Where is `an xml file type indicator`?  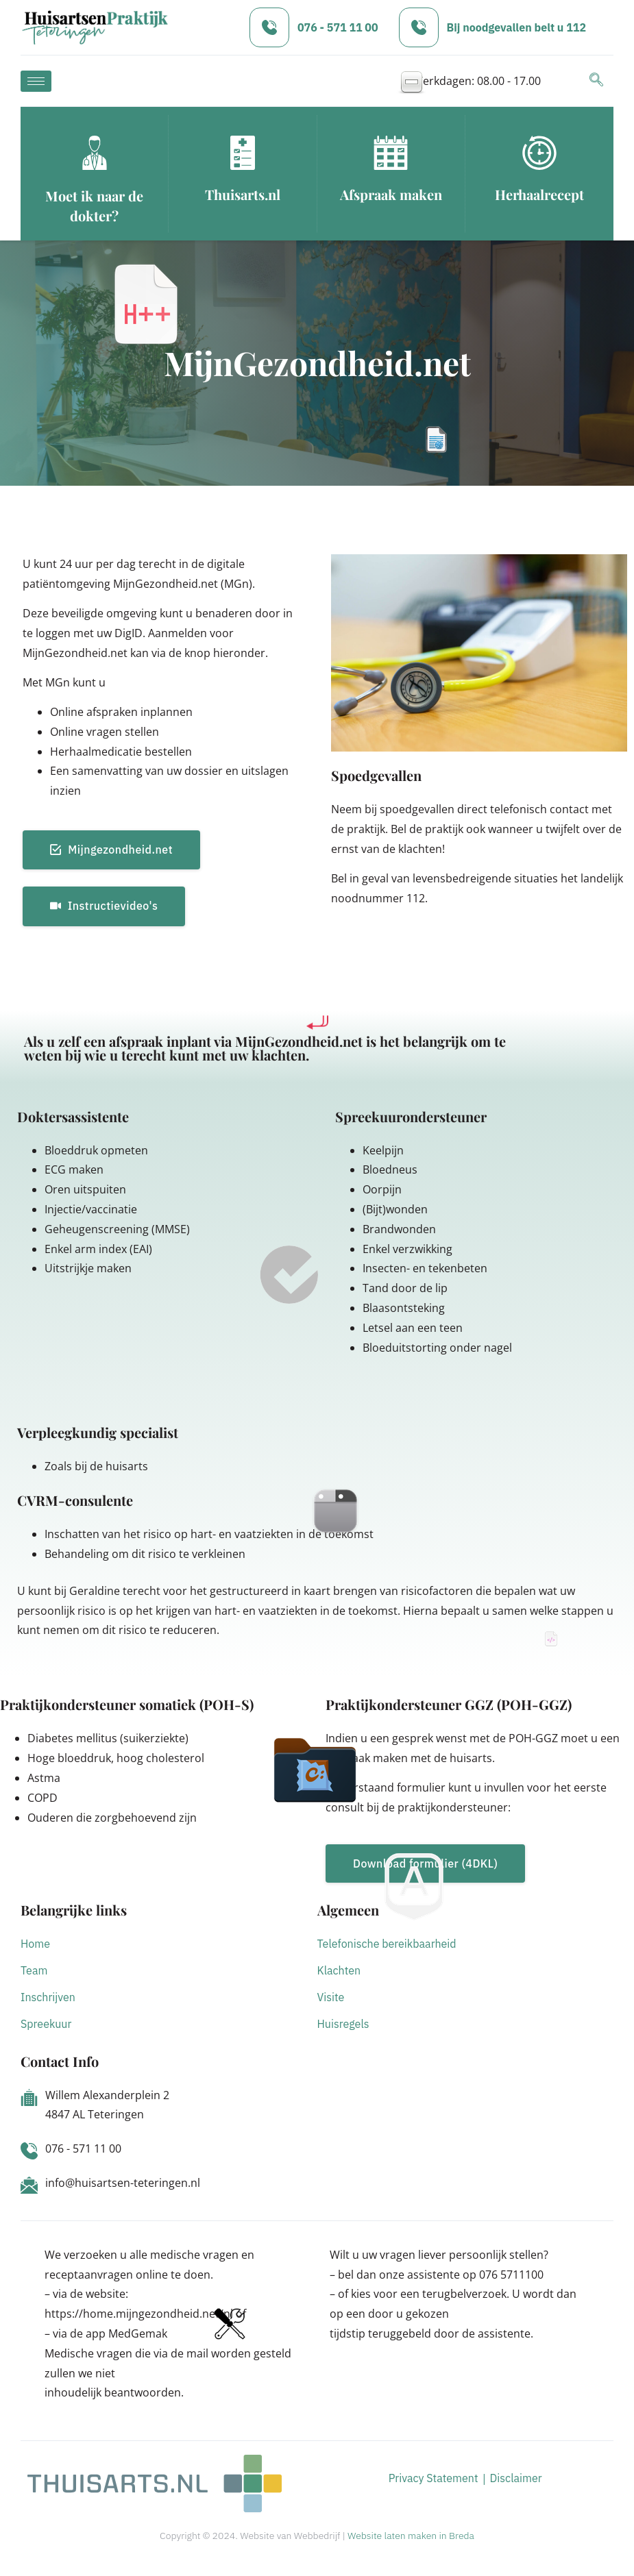
an xml file type indicator is located at coordinates (551, 1639).